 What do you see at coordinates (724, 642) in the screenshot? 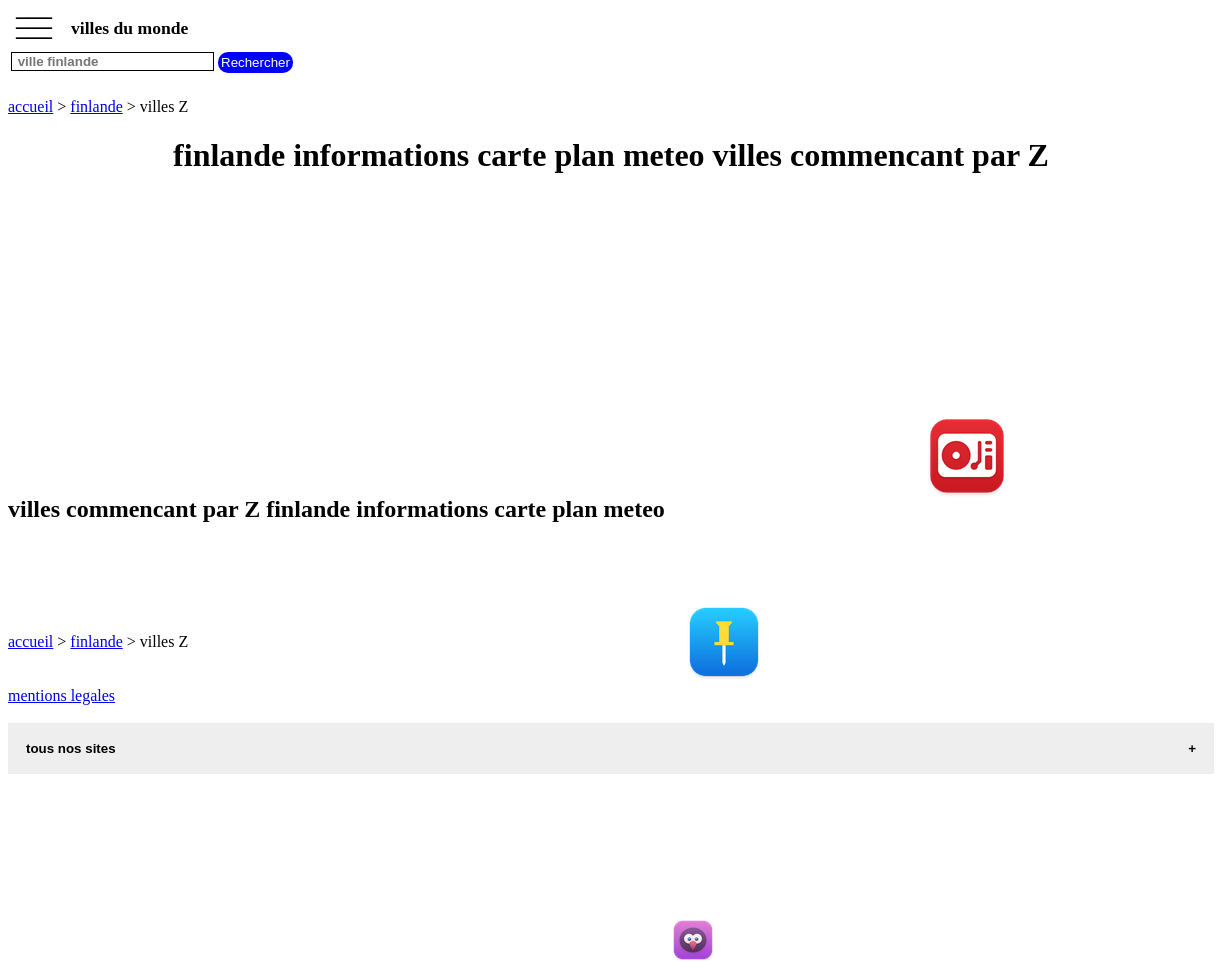
I see `open pinapp for saving and organizing pins` at bounding box center [724, 642].